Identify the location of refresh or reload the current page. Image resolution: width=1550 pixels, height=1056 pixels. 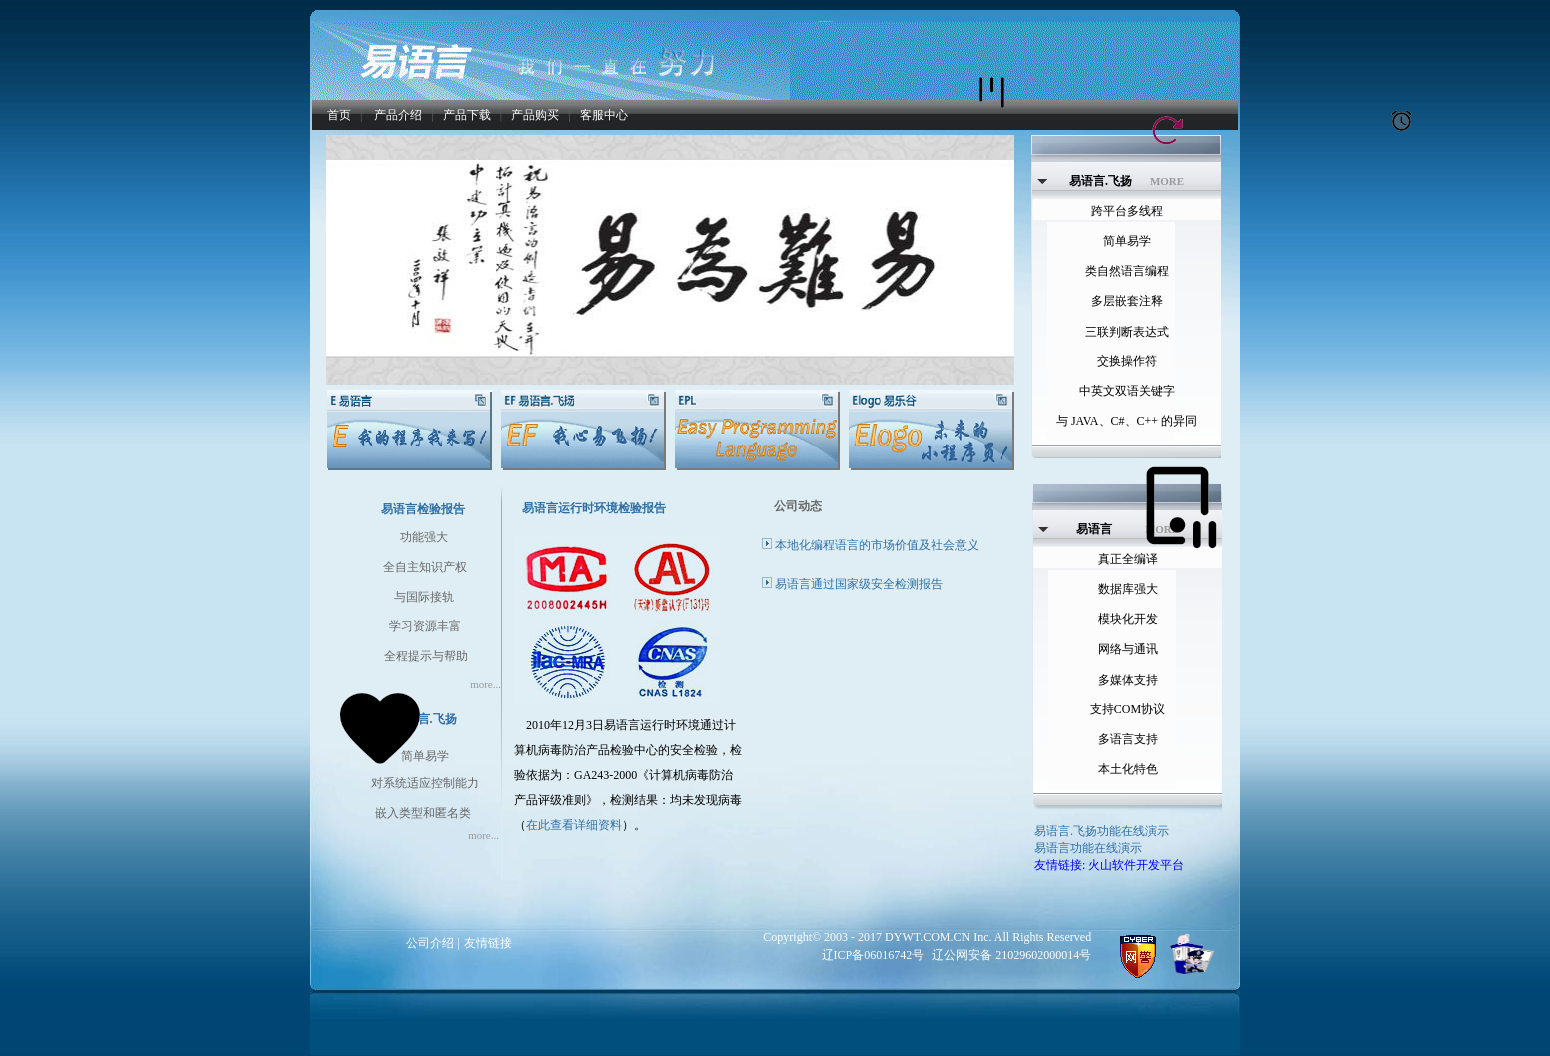
(1166, 130).